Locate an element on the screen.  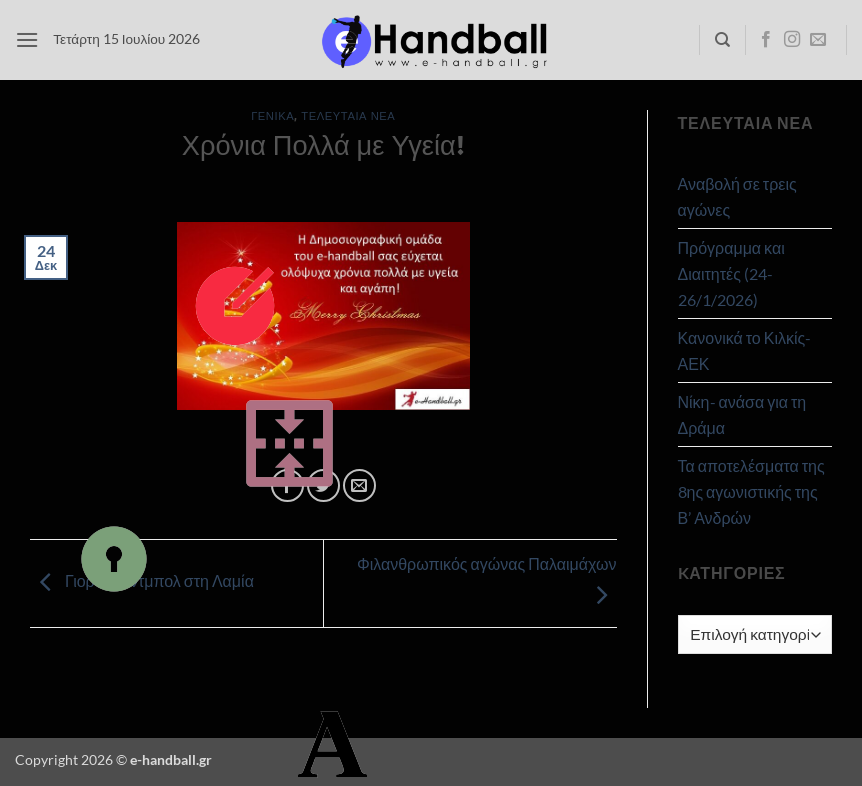
edit your profile is located at coordinates (235, 306).